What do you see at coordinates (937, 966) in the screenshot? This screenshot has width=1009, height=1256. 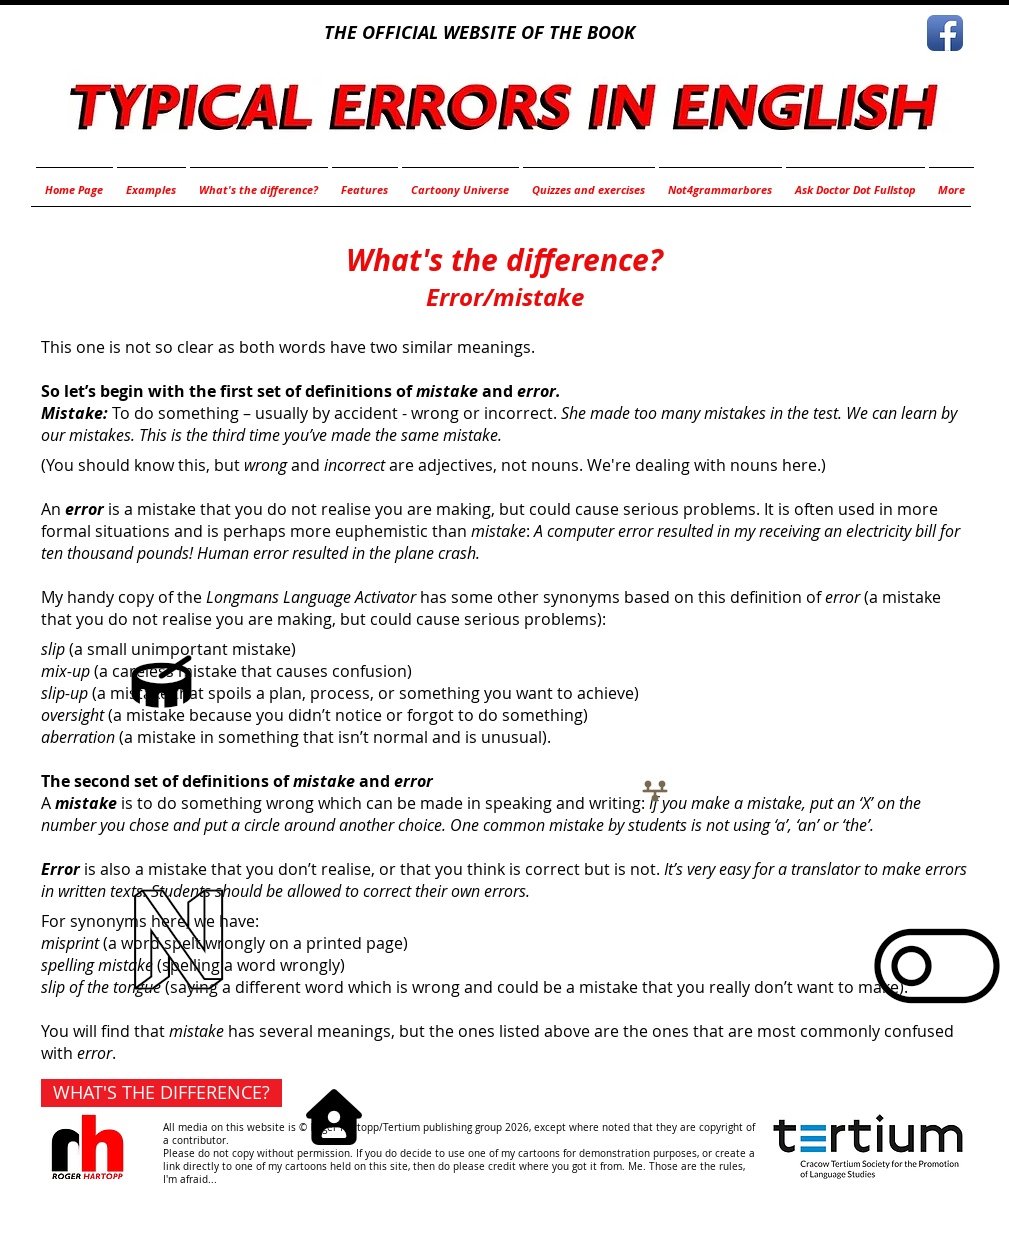 I see `toggle switch in off position` at bounding box center [937, 966].